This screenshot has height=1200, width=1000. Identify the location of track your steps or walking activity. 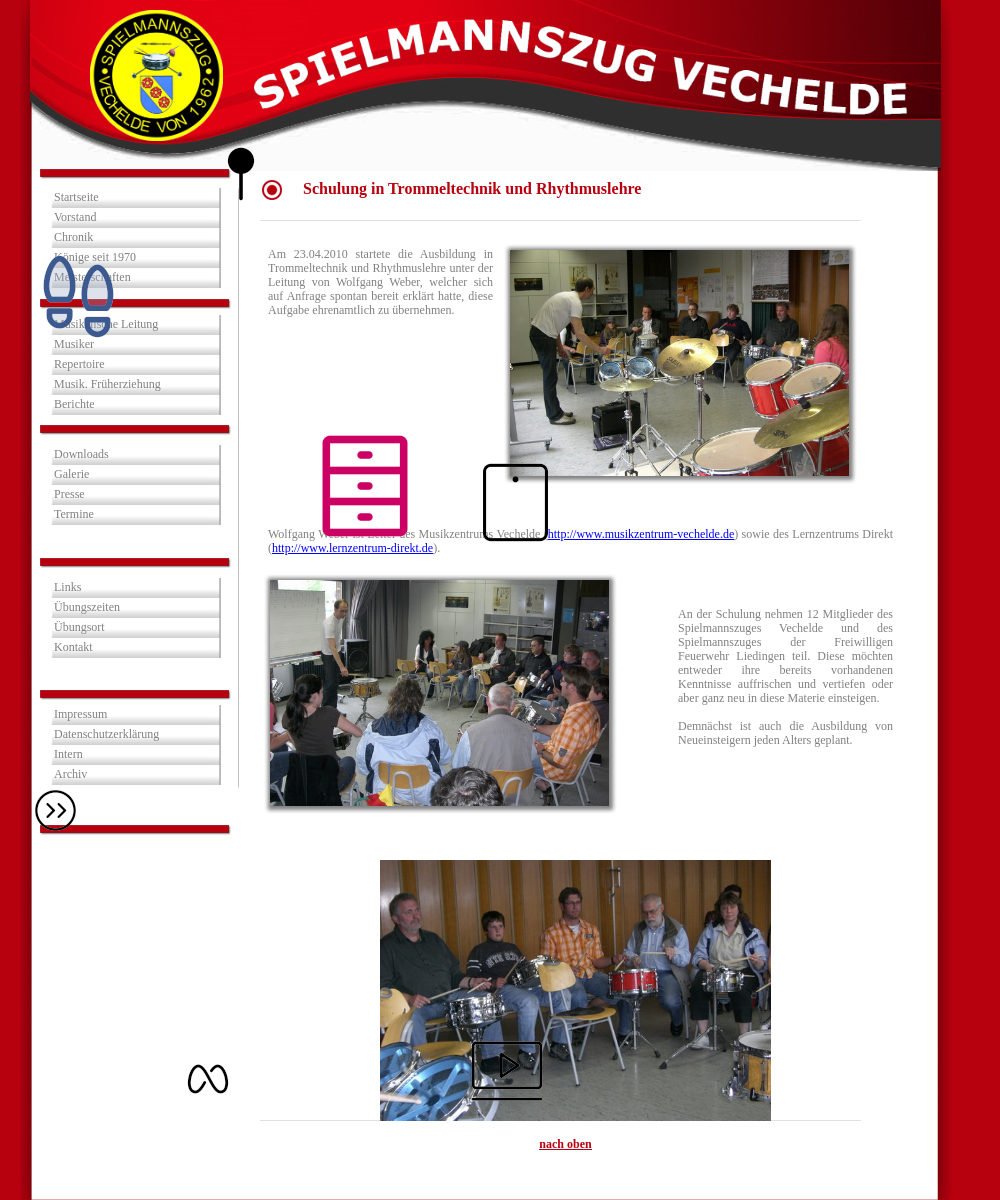
(78, 296).